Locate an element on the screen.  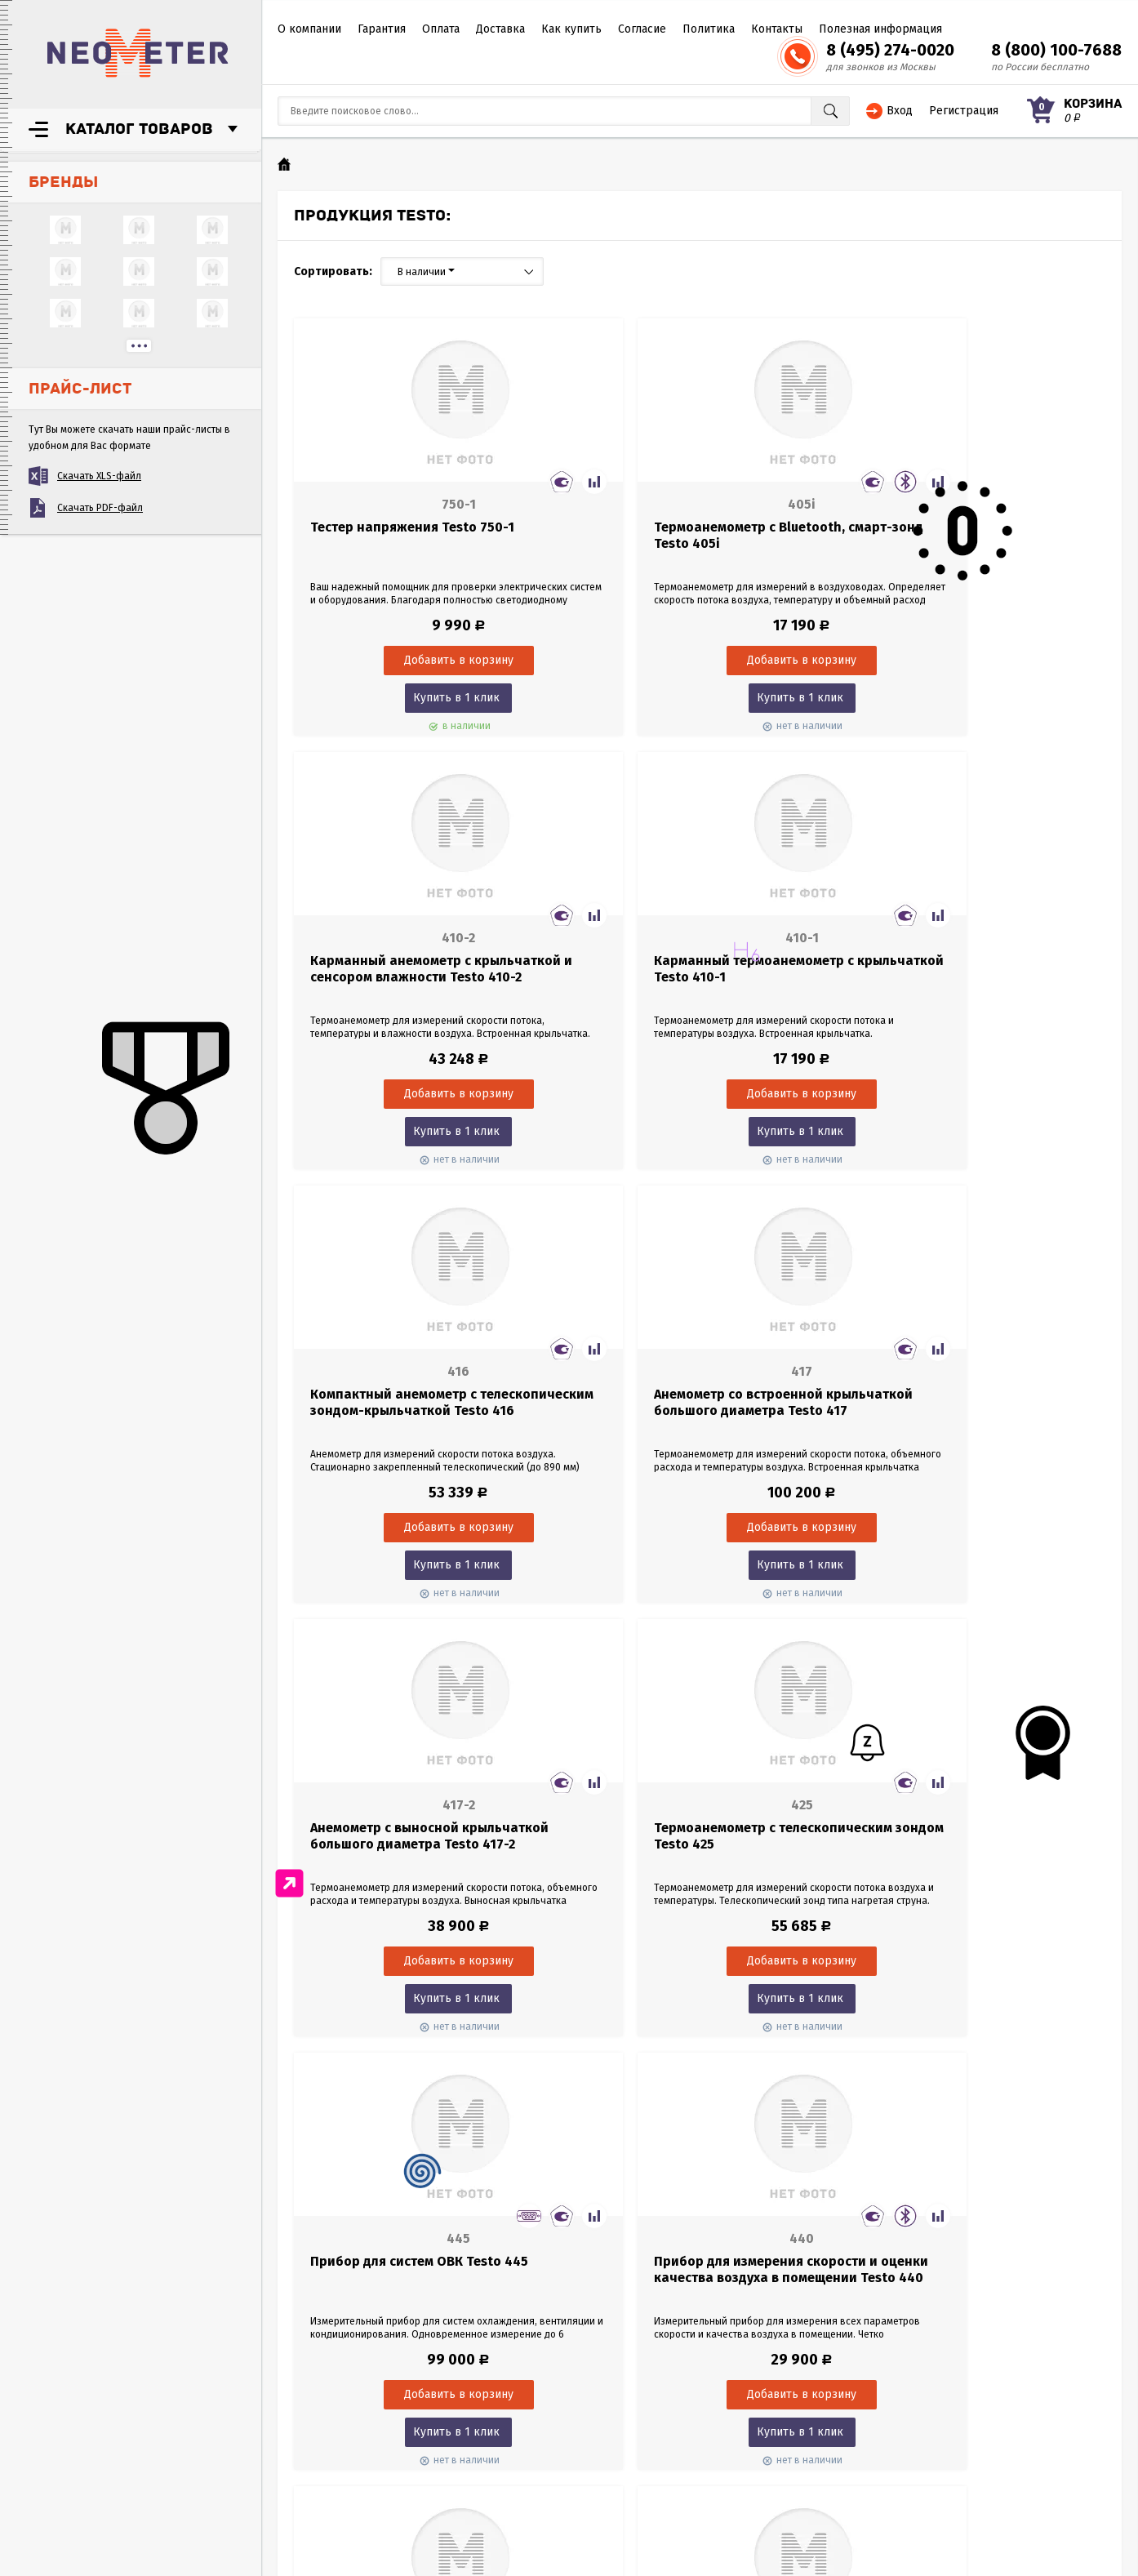
indicates loading or processing in progress is located at coordinates (420, 2170).